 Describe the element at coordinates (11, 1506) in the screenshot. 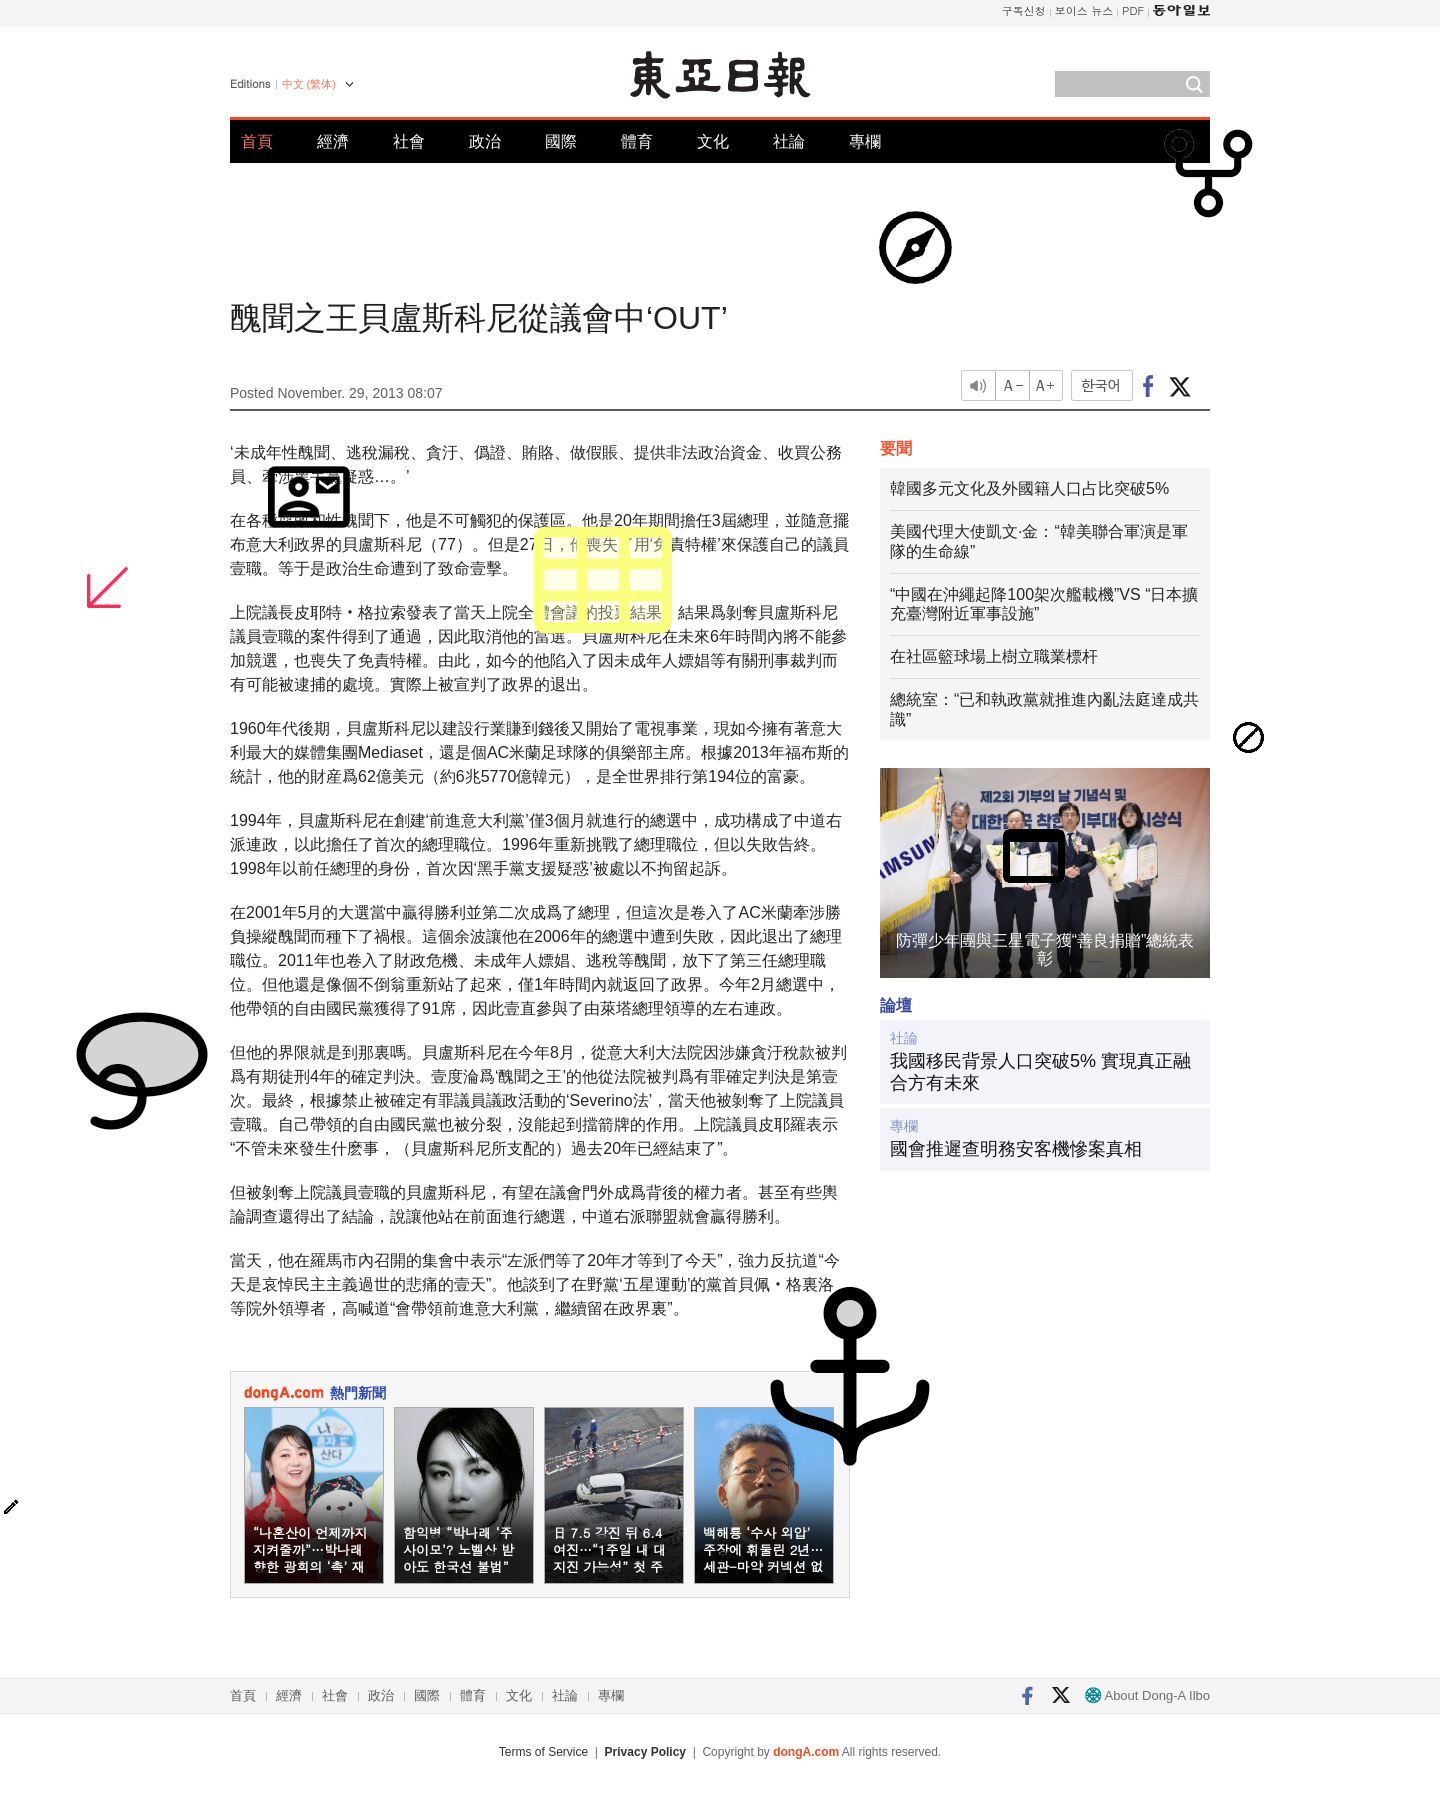

I see `edit or modify content` at that location.